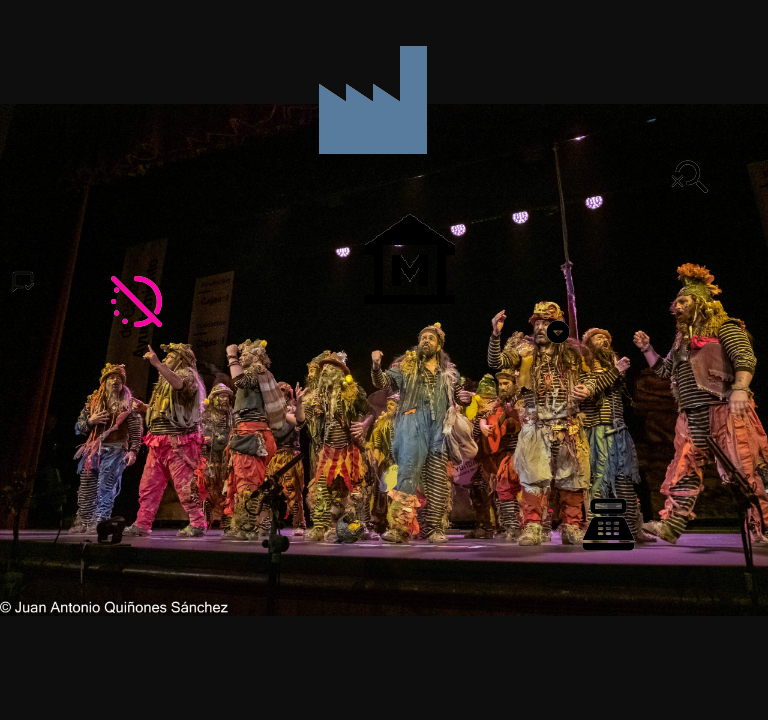  Describe the element at coordinates (608, 524) in the screenshot. I see `access point of sale terminal` at that location.